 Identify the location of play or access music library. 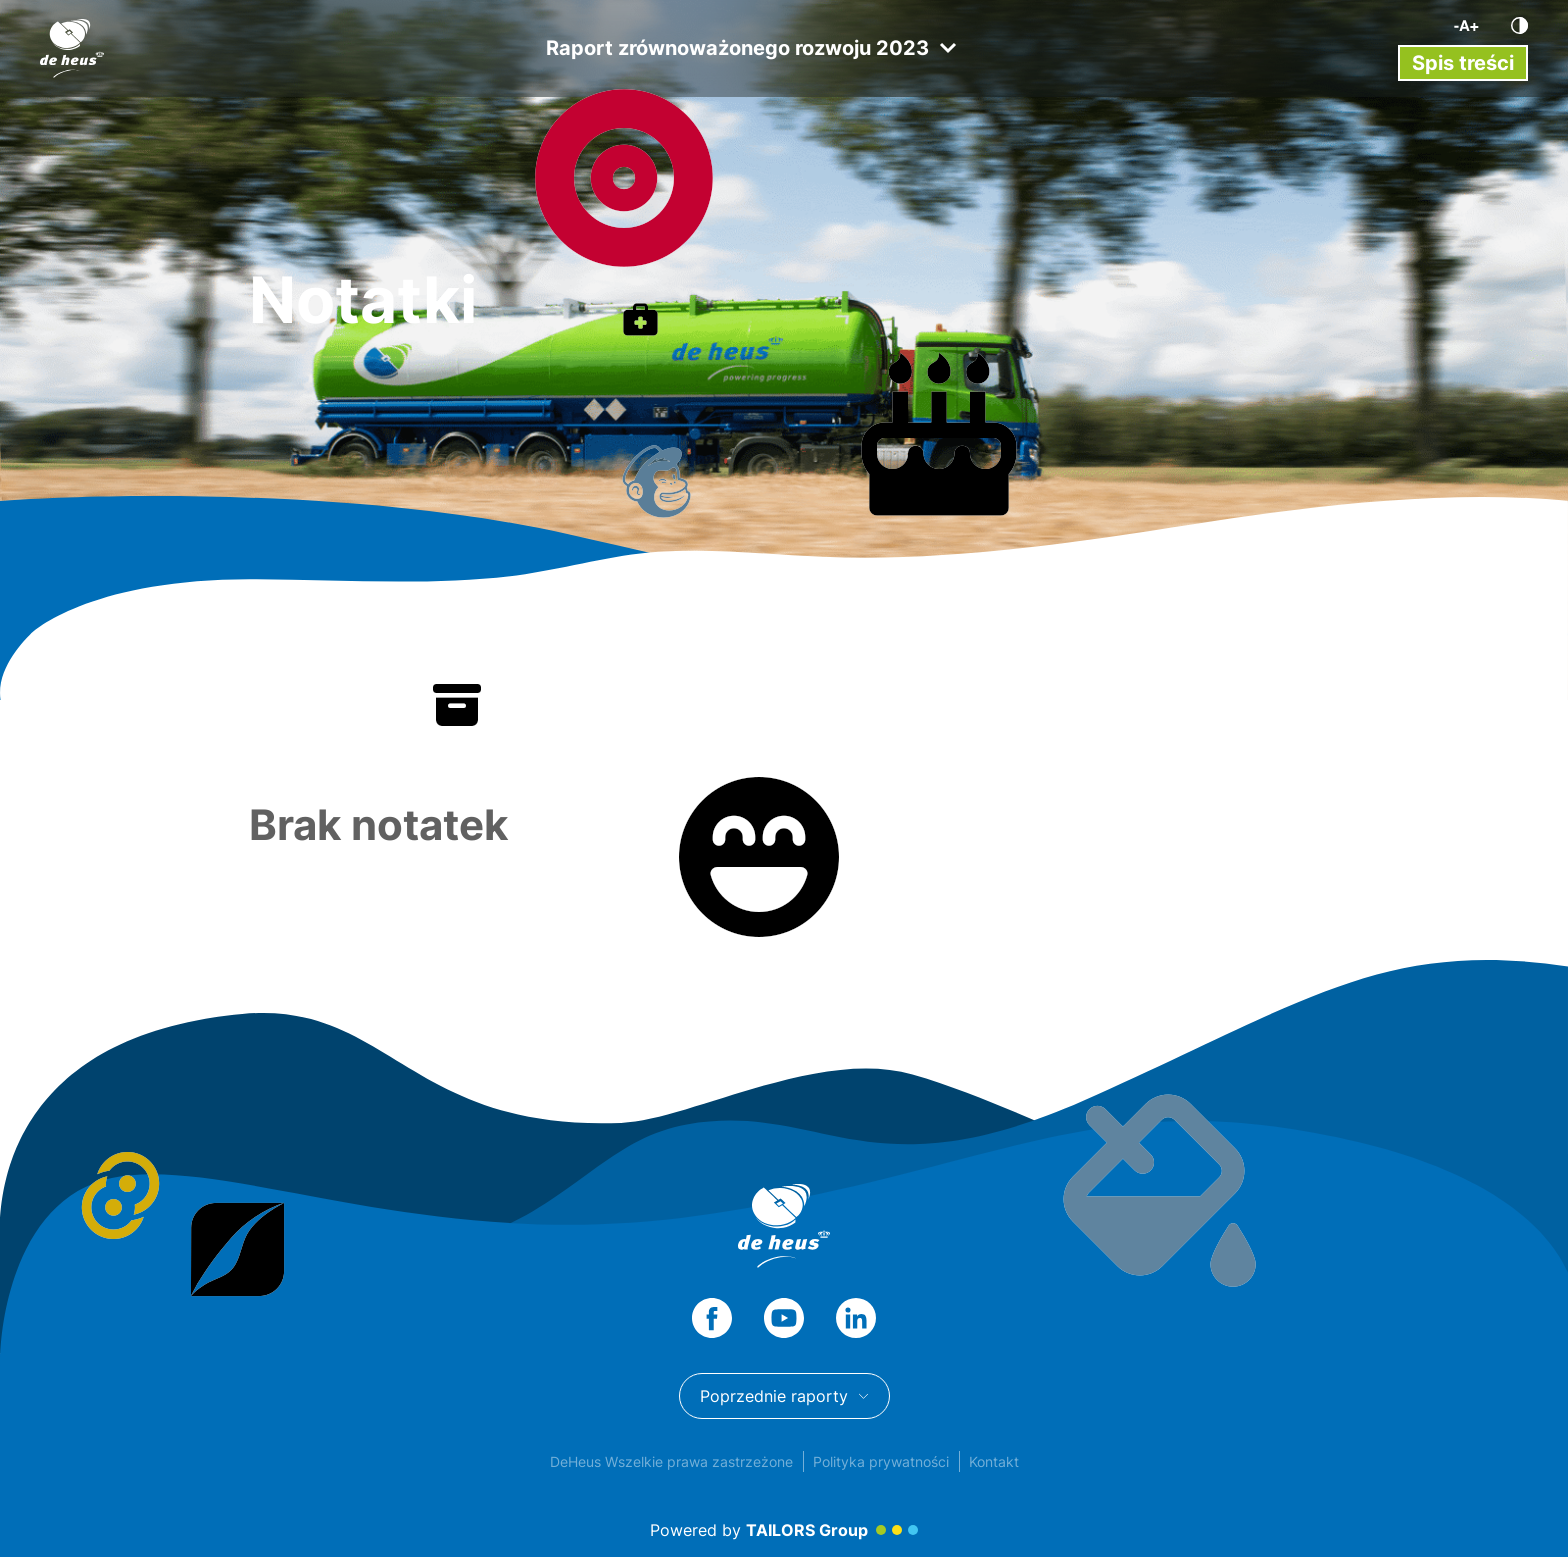
(624, 178).